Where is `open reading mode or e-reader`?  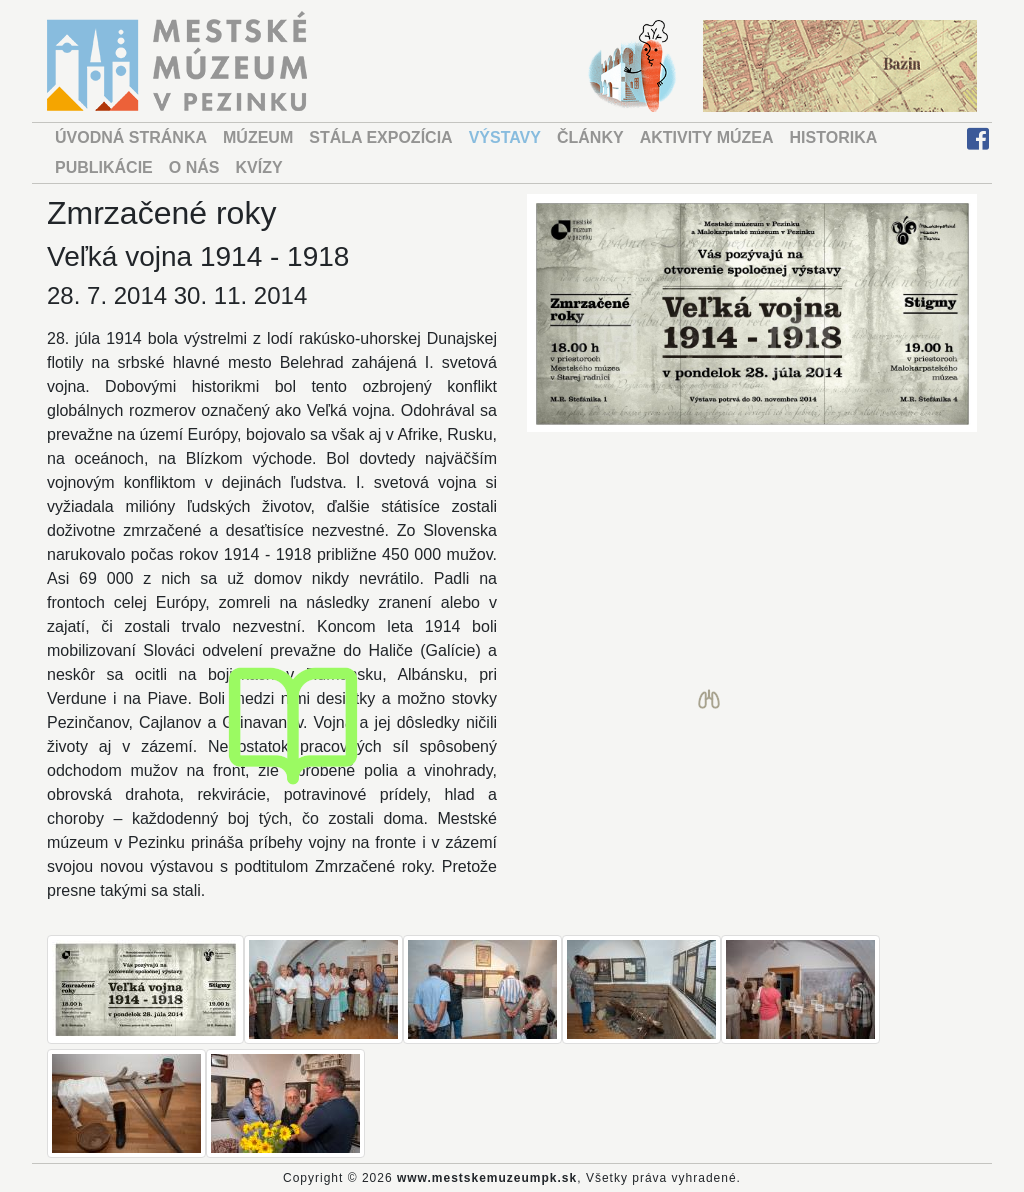 open reading mode or e-reader is located at coordinates (293, 726).